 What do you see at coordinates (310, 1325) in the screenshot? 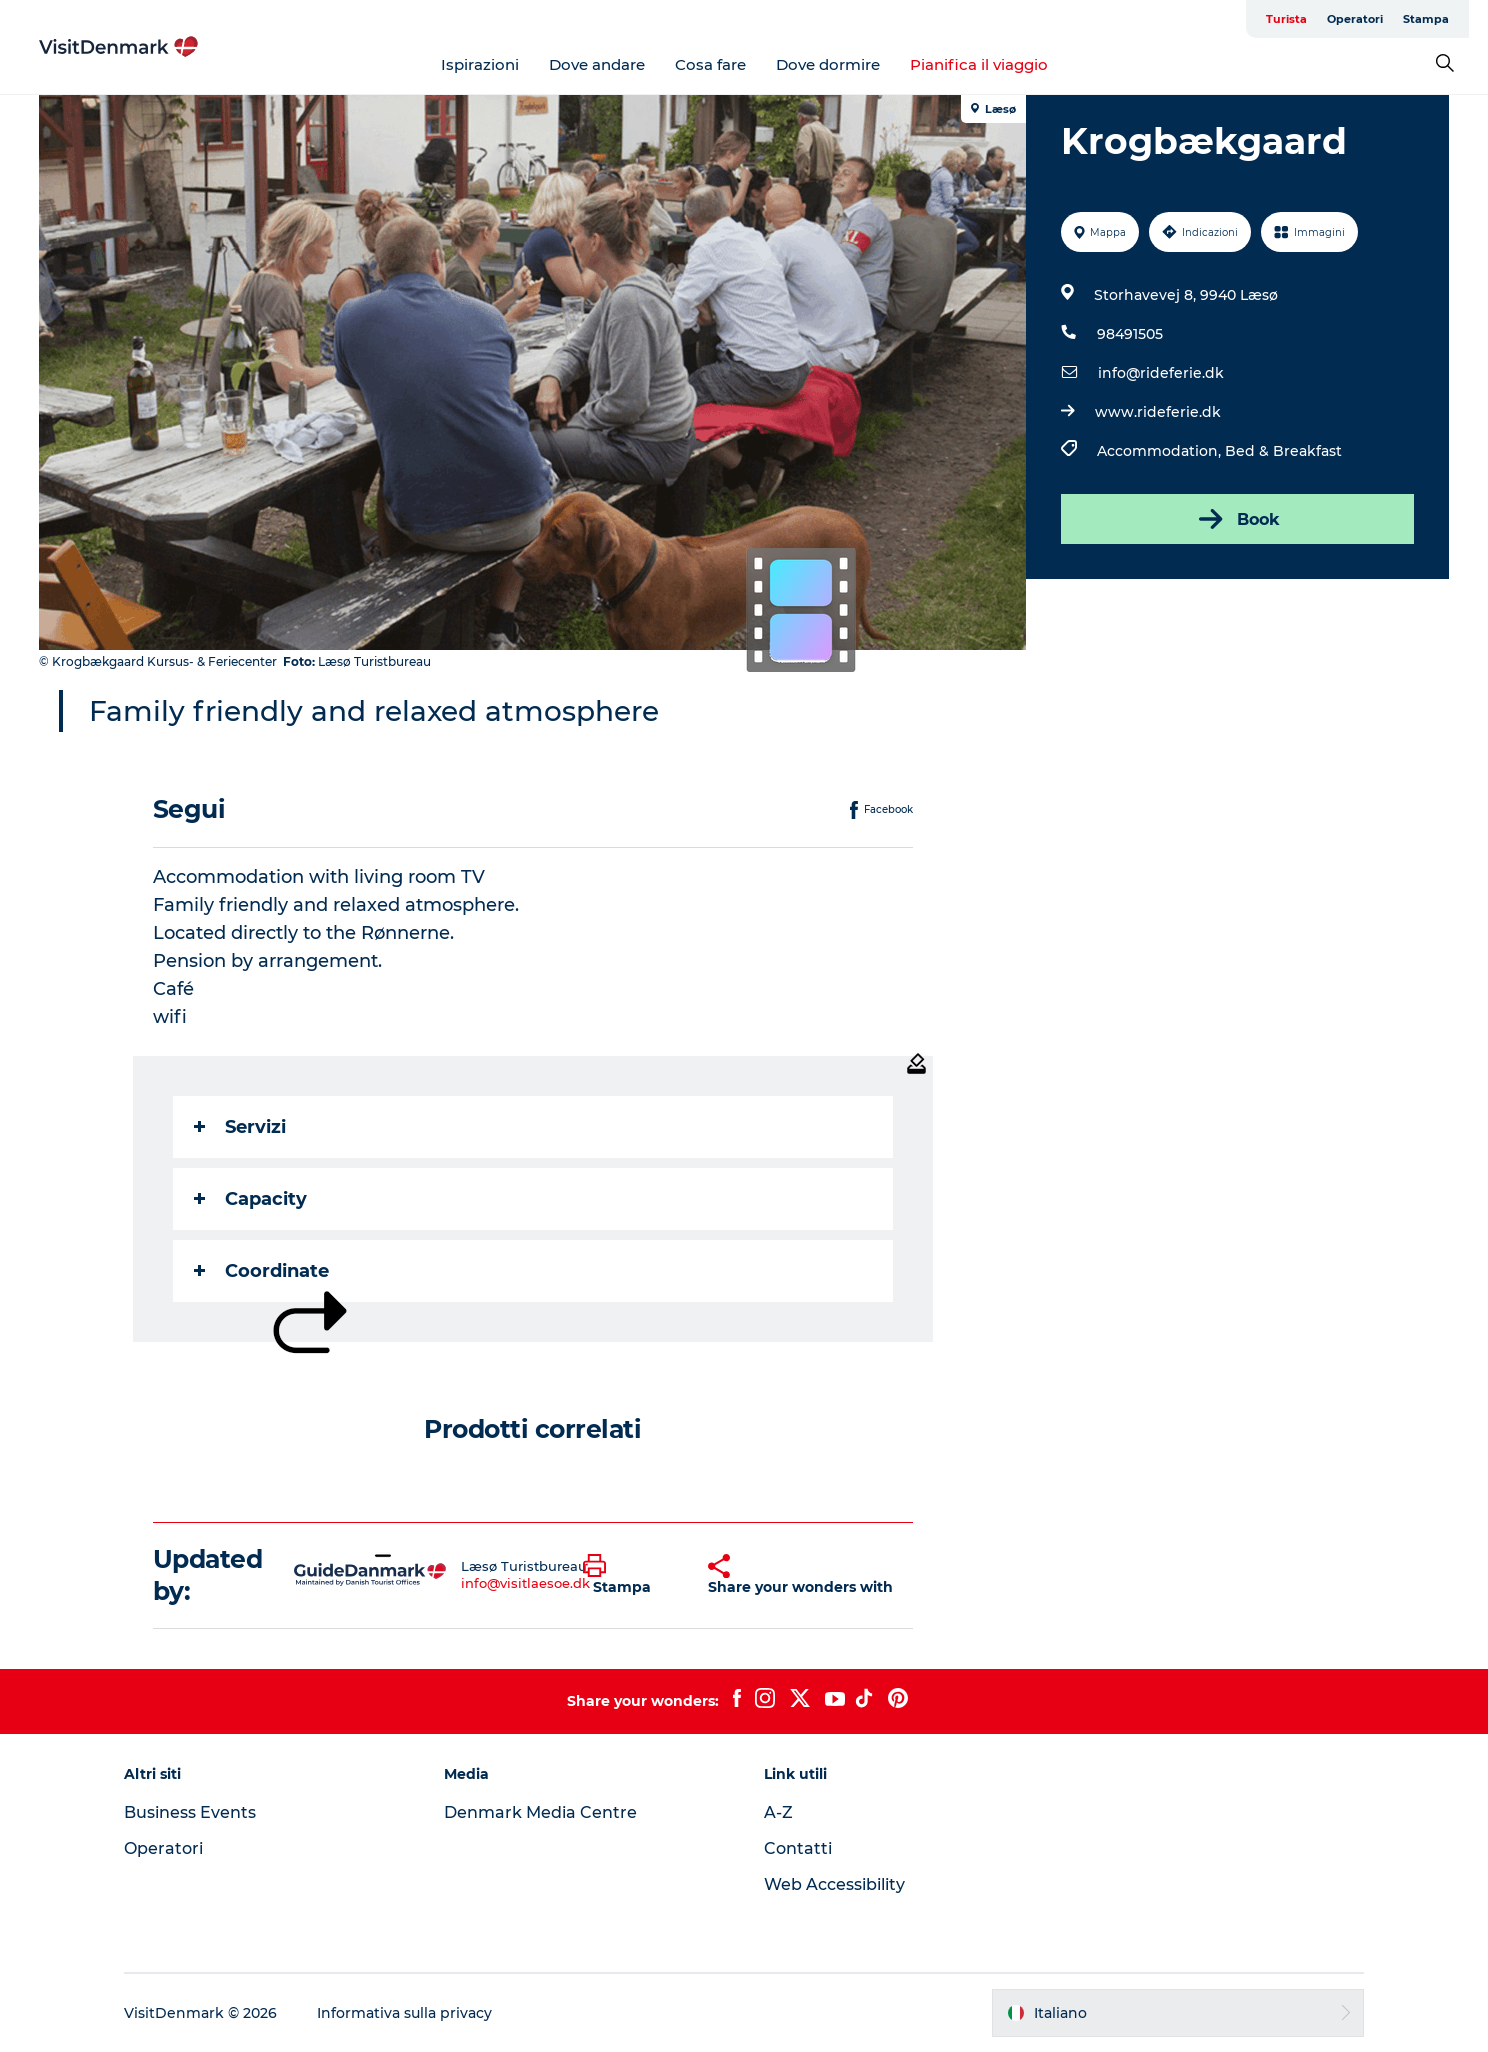
I see `redo last action` at bounding box center [310, 1325].